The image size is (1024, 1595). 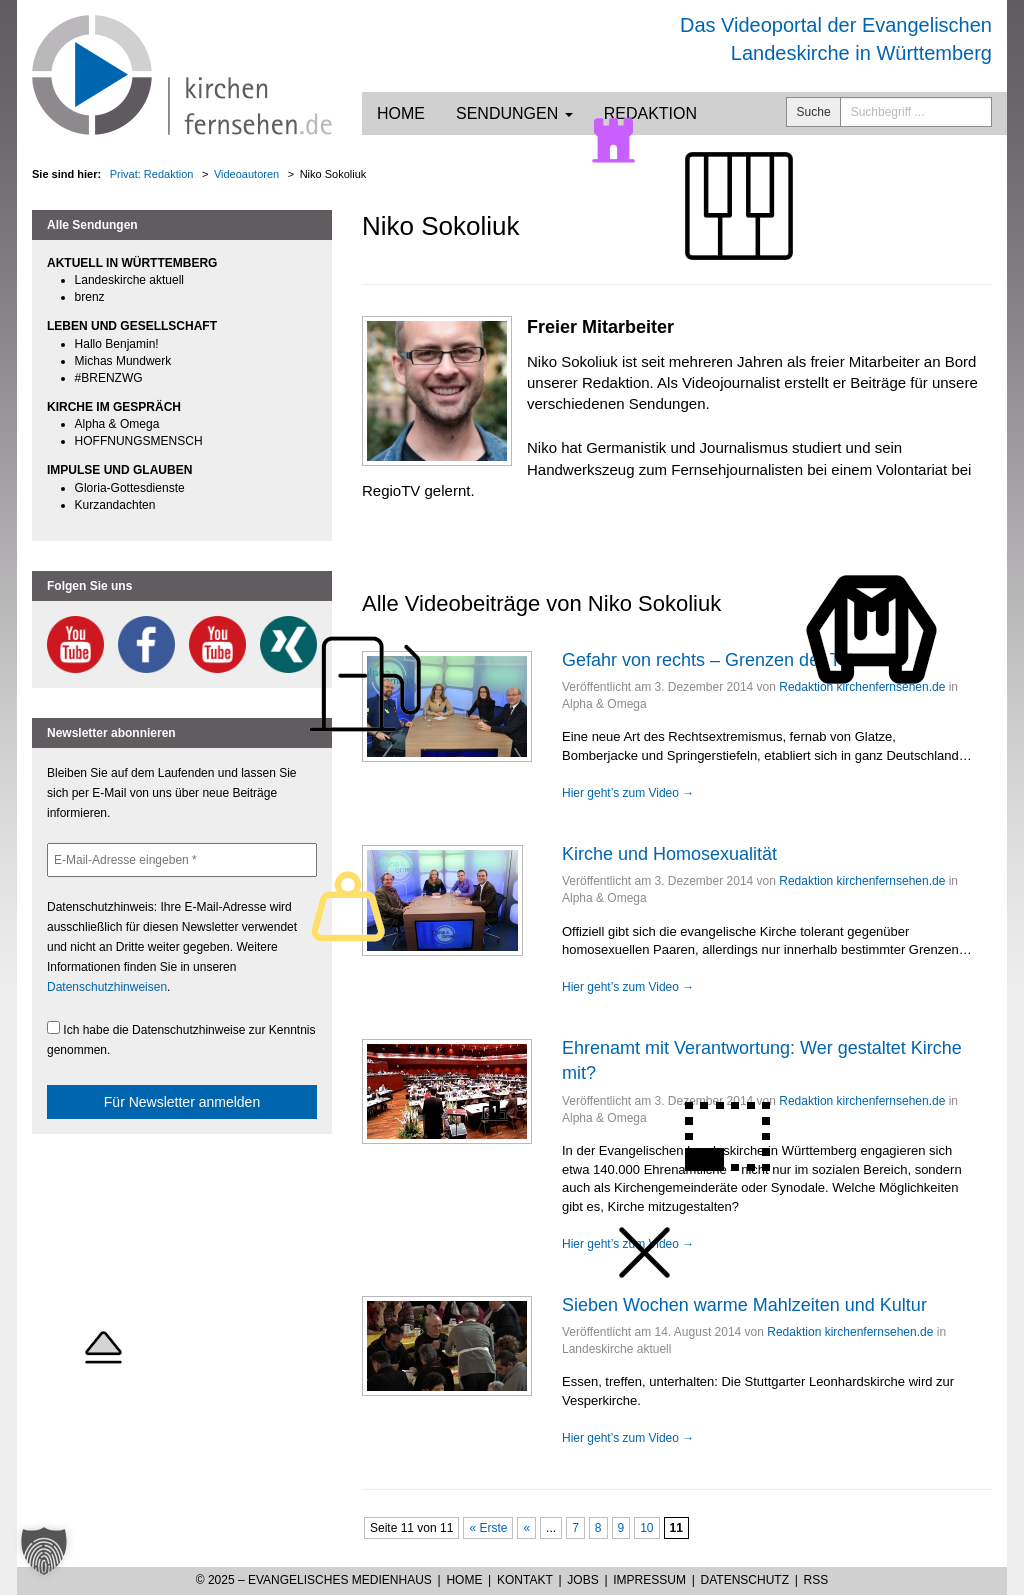 What do you see at coordinates (739, 206) in the screenshot?
I see `open music or piano app` at bounding box center [739, 206].